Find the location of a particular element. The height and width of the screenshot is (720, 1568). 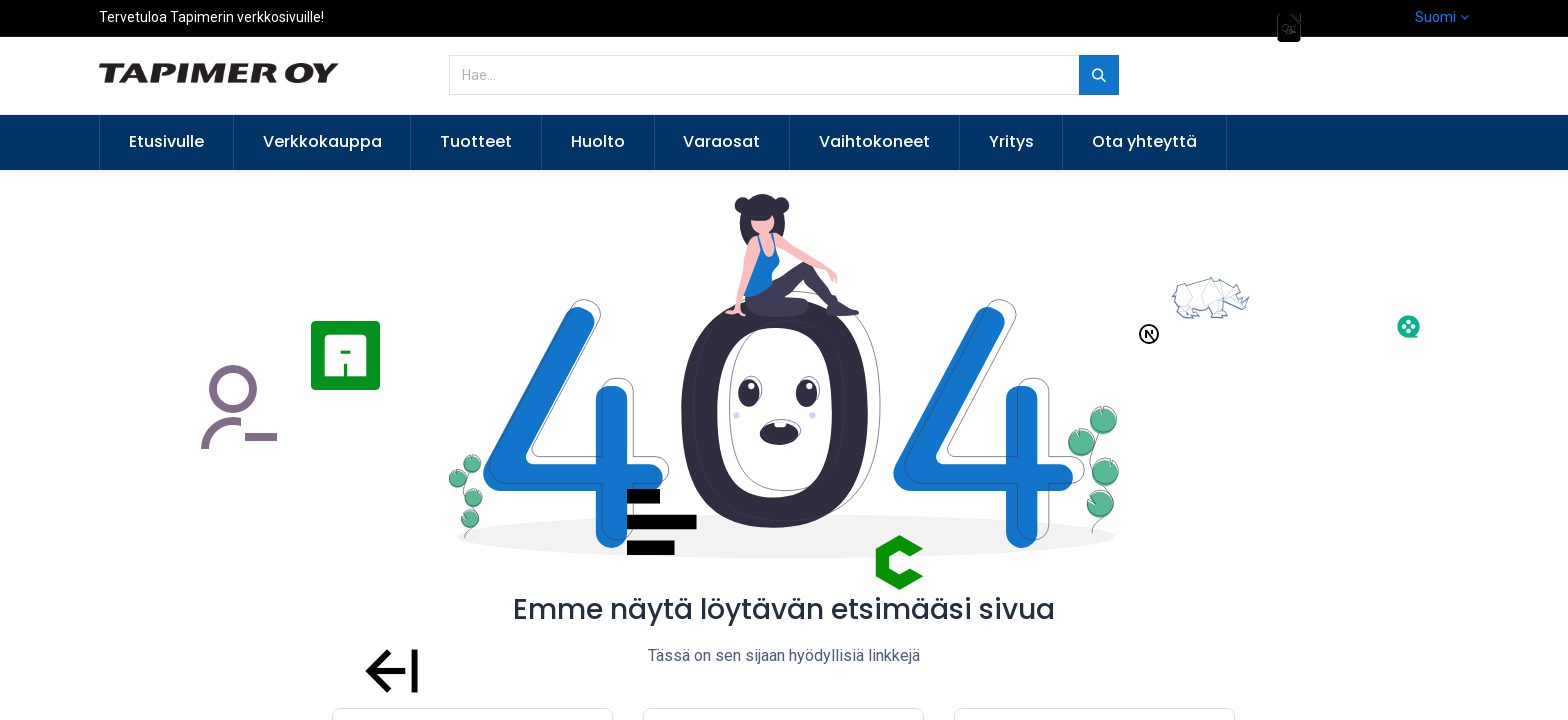

open LibreOffice Draw application is located at coordinates (1289, 28).